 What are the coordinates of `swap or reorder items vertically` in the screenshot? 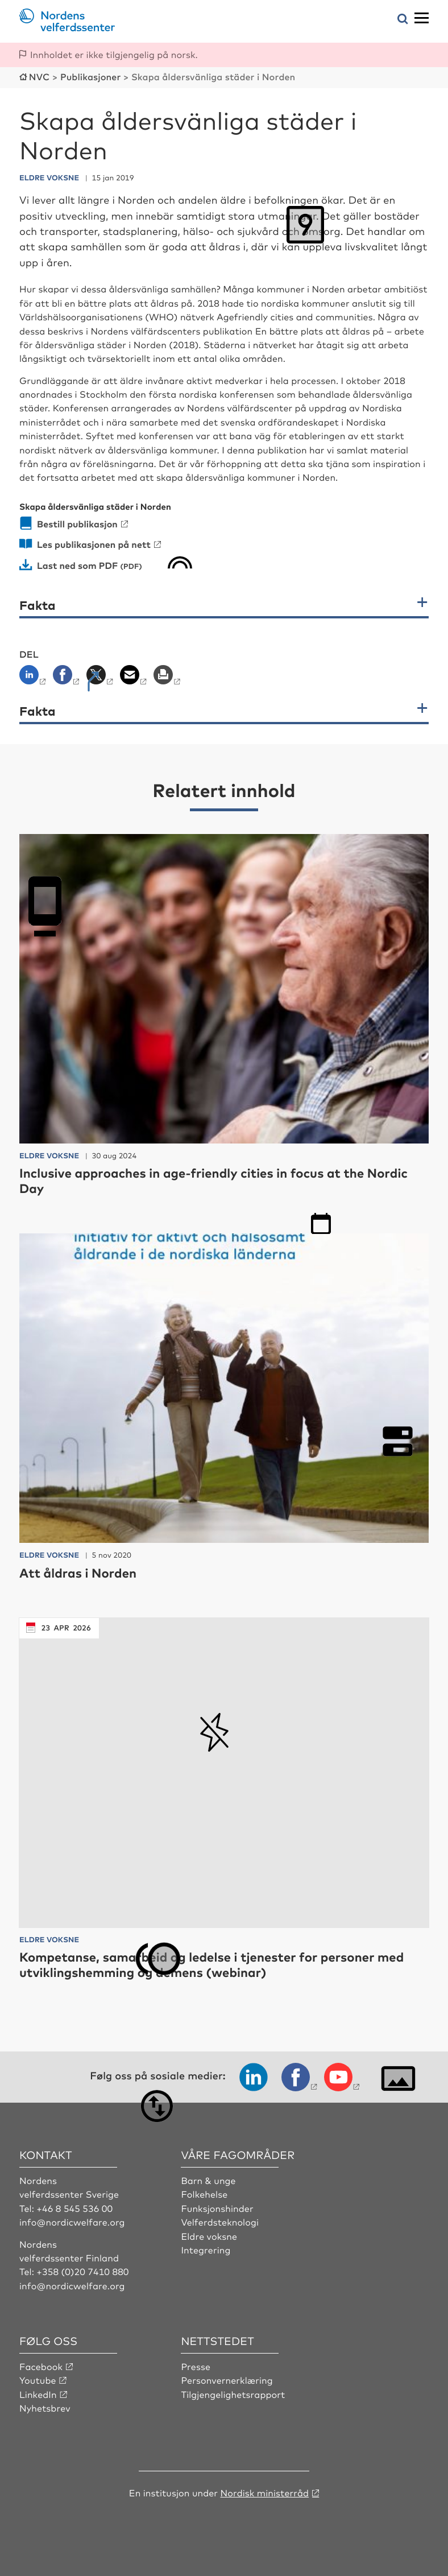 It's located at (157, 2106).